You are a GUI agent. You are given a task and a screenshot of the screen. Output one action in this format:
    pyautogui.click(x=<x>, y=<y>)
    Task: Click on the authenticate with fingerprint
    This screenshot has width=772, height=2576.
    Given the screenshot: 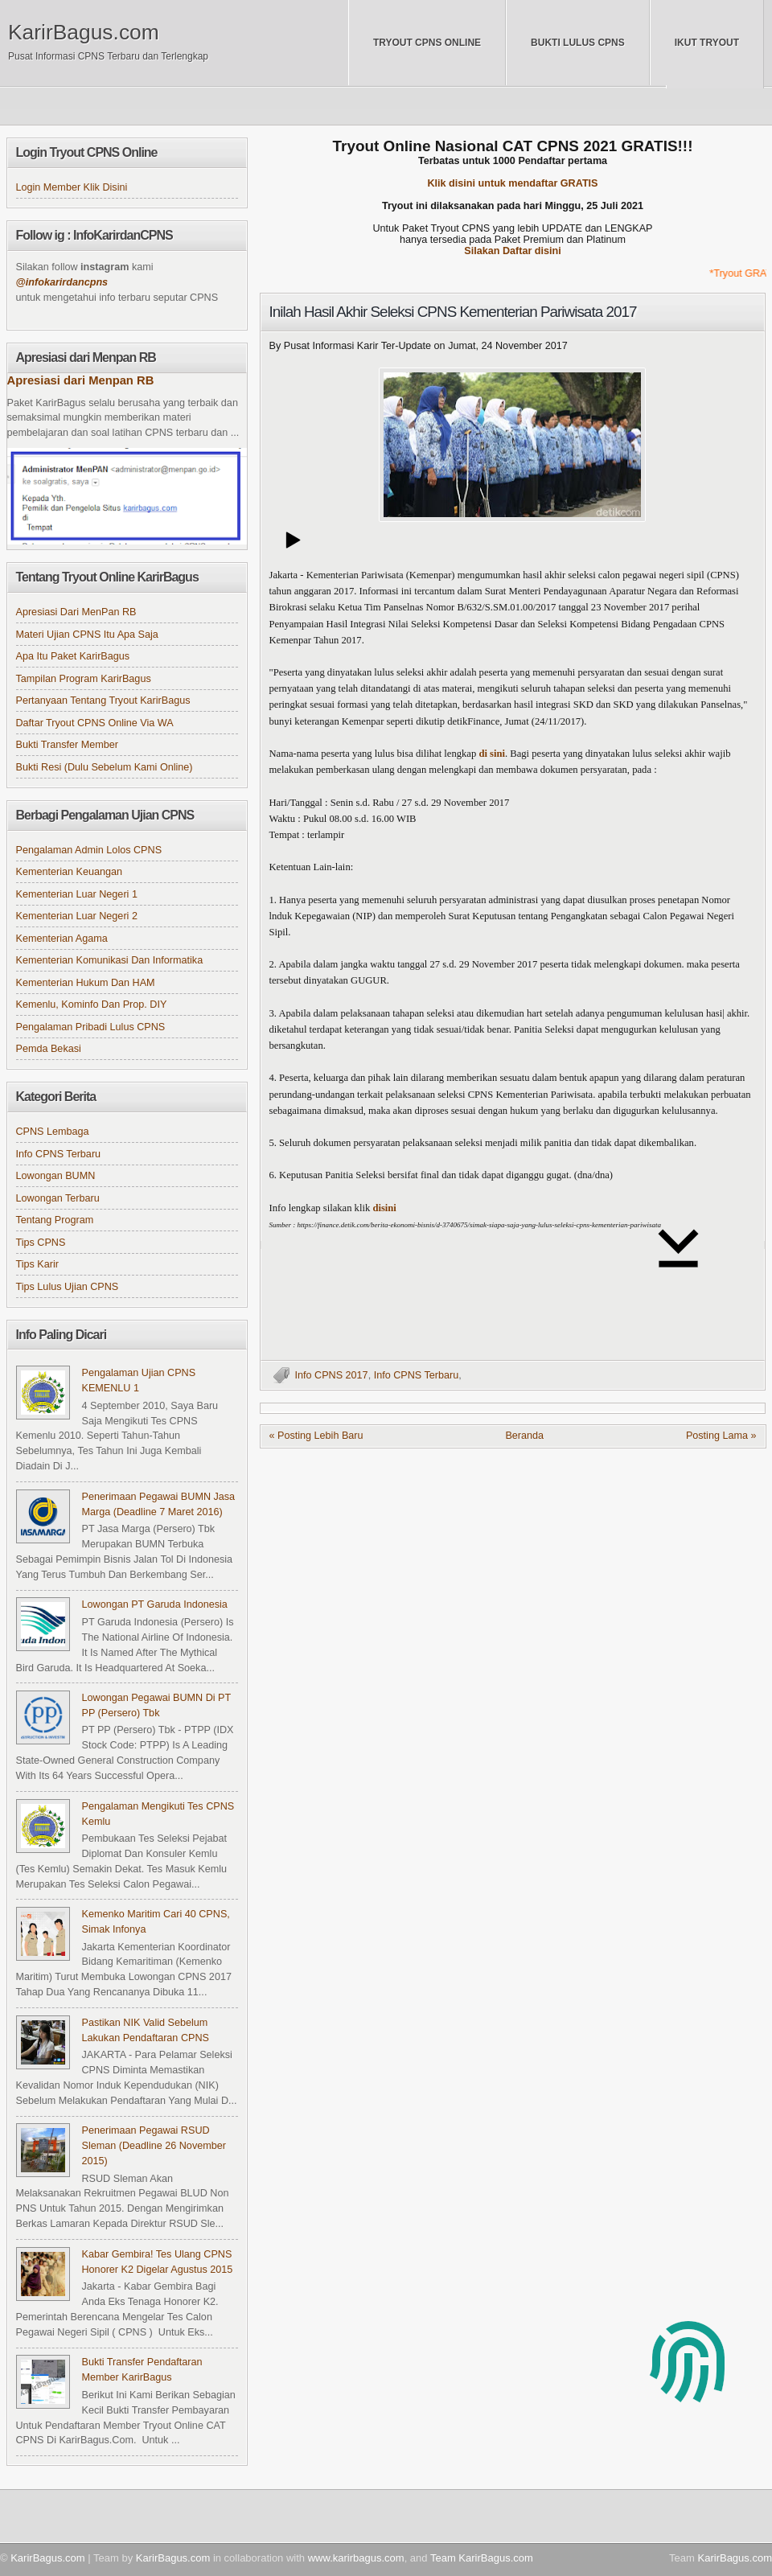 What is the action you would take?
    pyautogui.click(x=688, y=2361)
    